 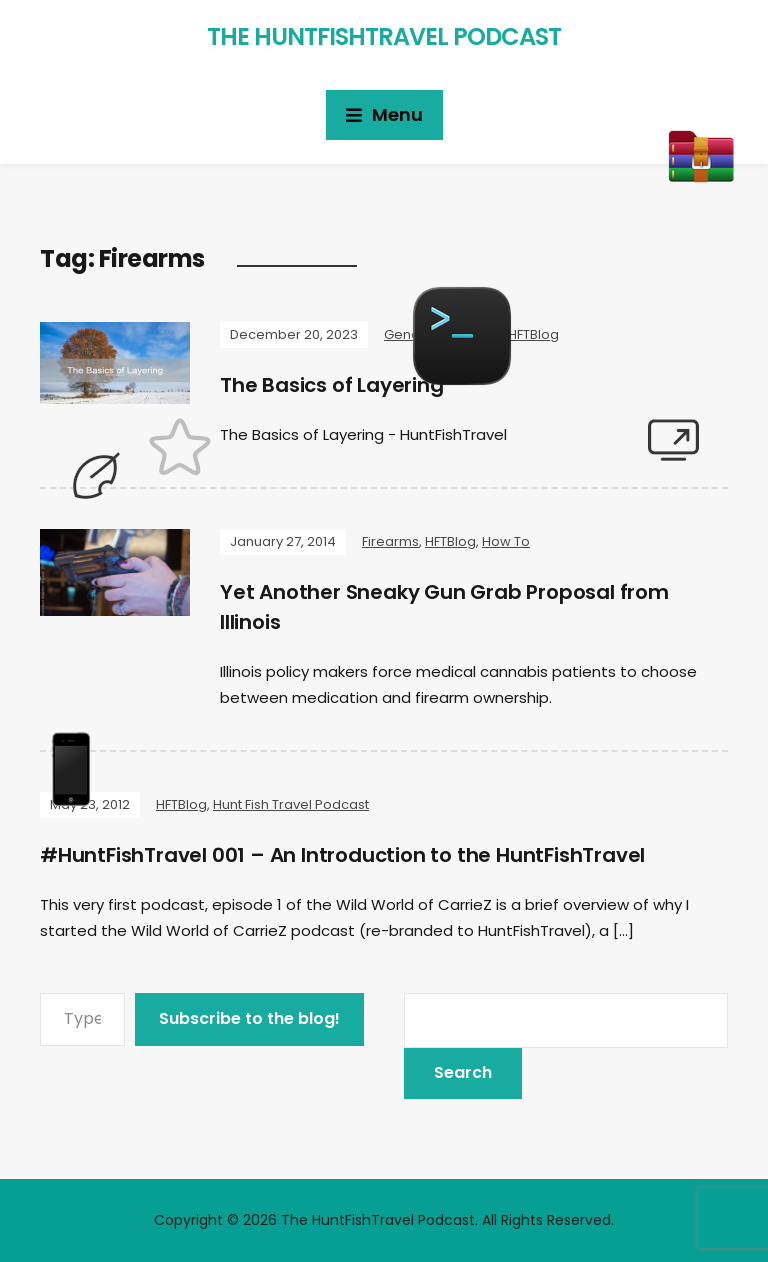 What do you see at coordinates (95, 477) in the screenshot?
I see `access nature and plant emoji category` at bounding box center [95, 477].